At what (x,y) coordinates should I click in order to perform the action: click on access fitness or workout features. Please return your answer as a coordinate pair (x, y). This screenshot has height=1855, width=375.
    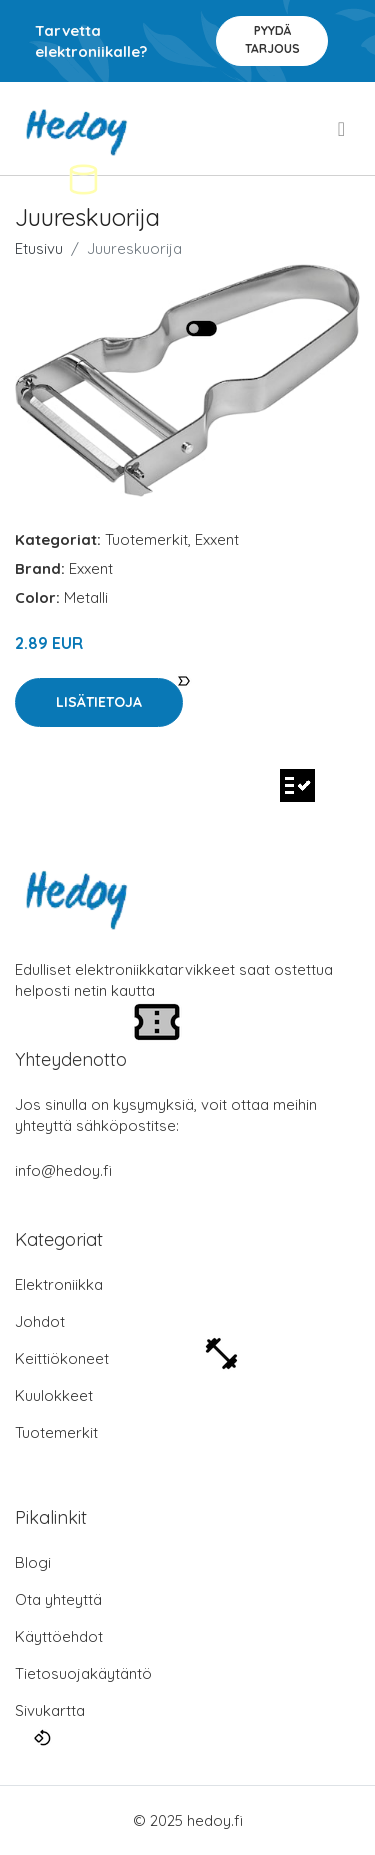
    Looking at the image, I should click on (221, 1353).